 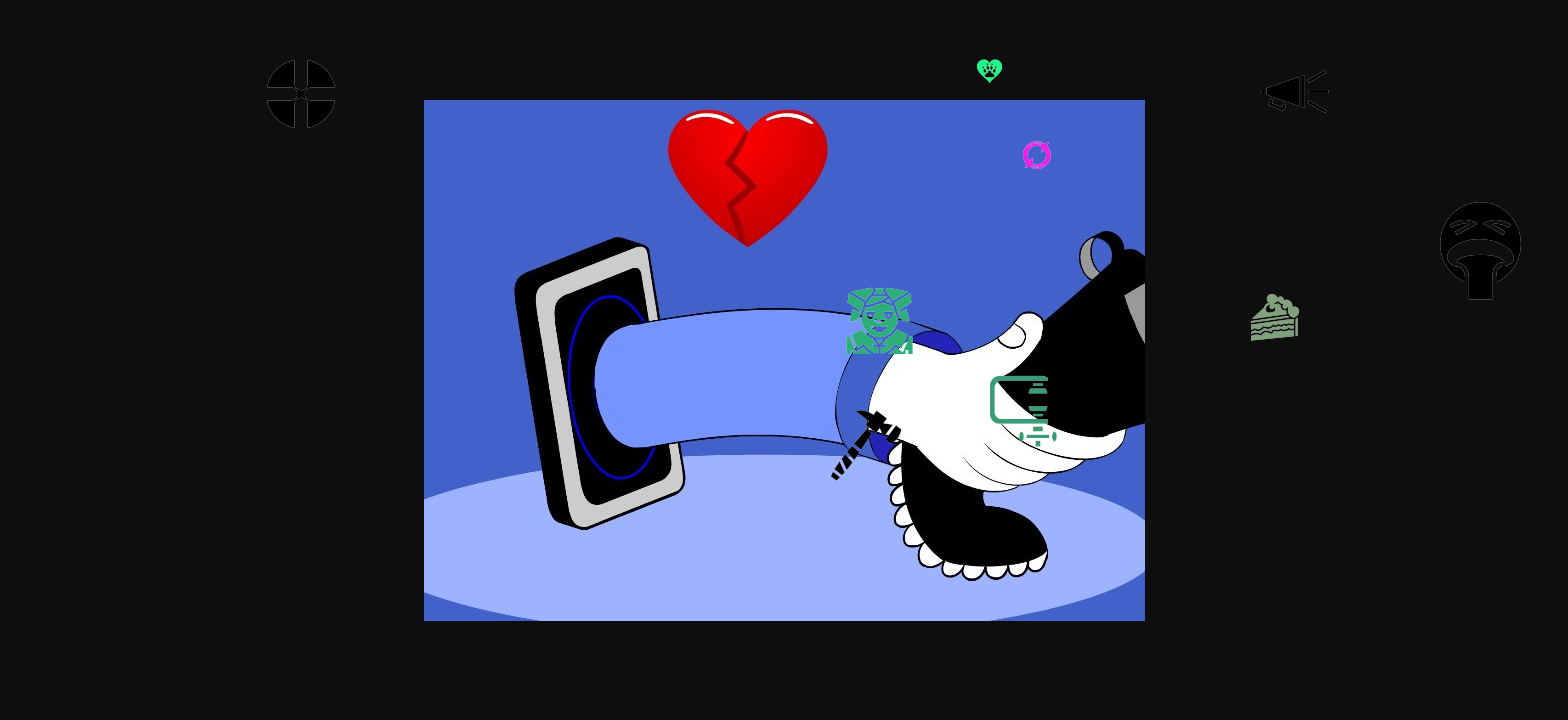 I want to click on refresh or reload content, so click(x=1037, y=155).